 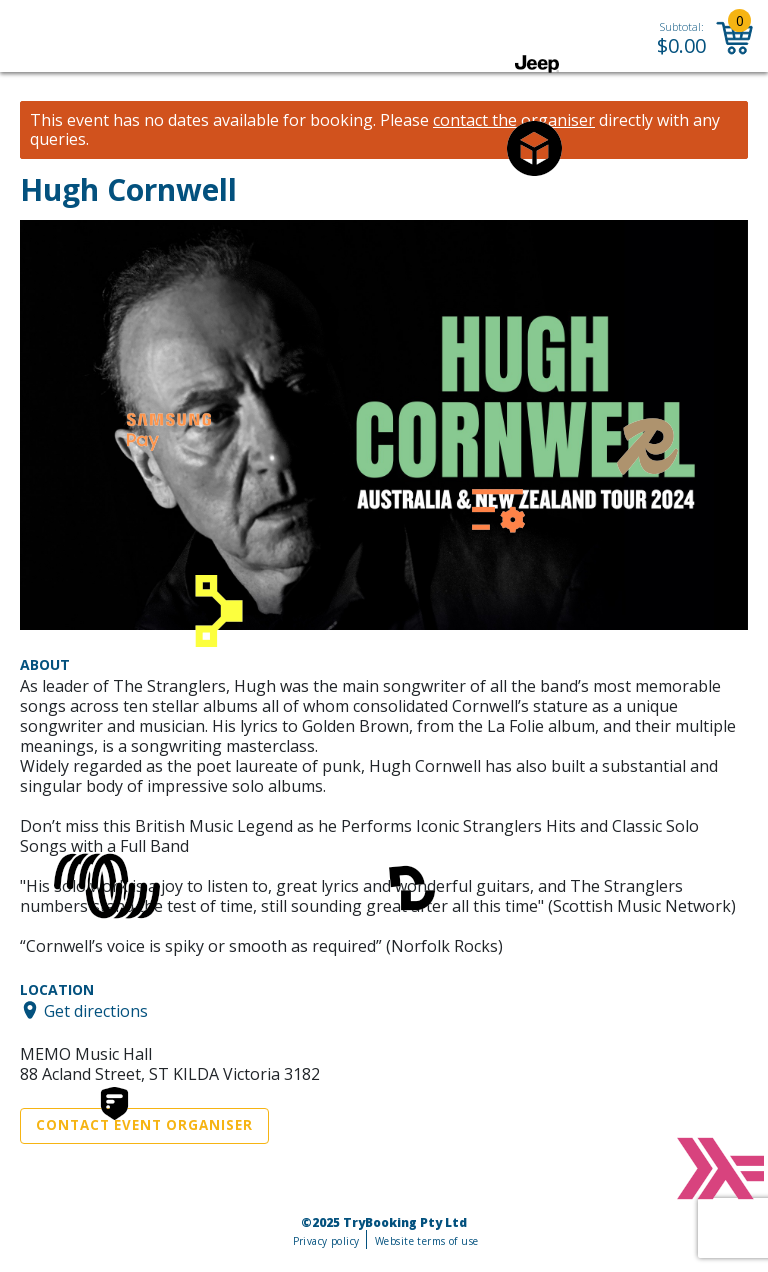 I want to click on access list settings or preferences, so click(x=497, y=509).